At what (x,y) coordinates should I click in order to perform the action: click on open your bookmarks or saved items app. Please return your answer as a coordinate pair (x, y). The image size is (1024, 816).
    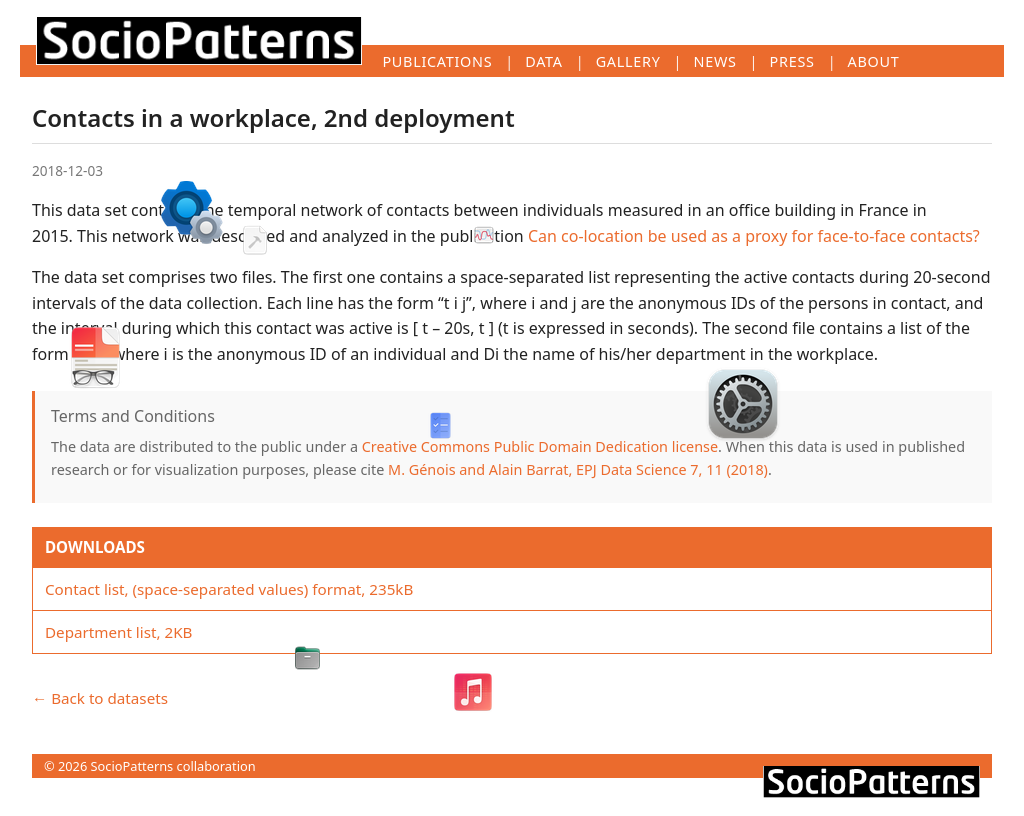
    Looking at the image, I should click on (440, 425).